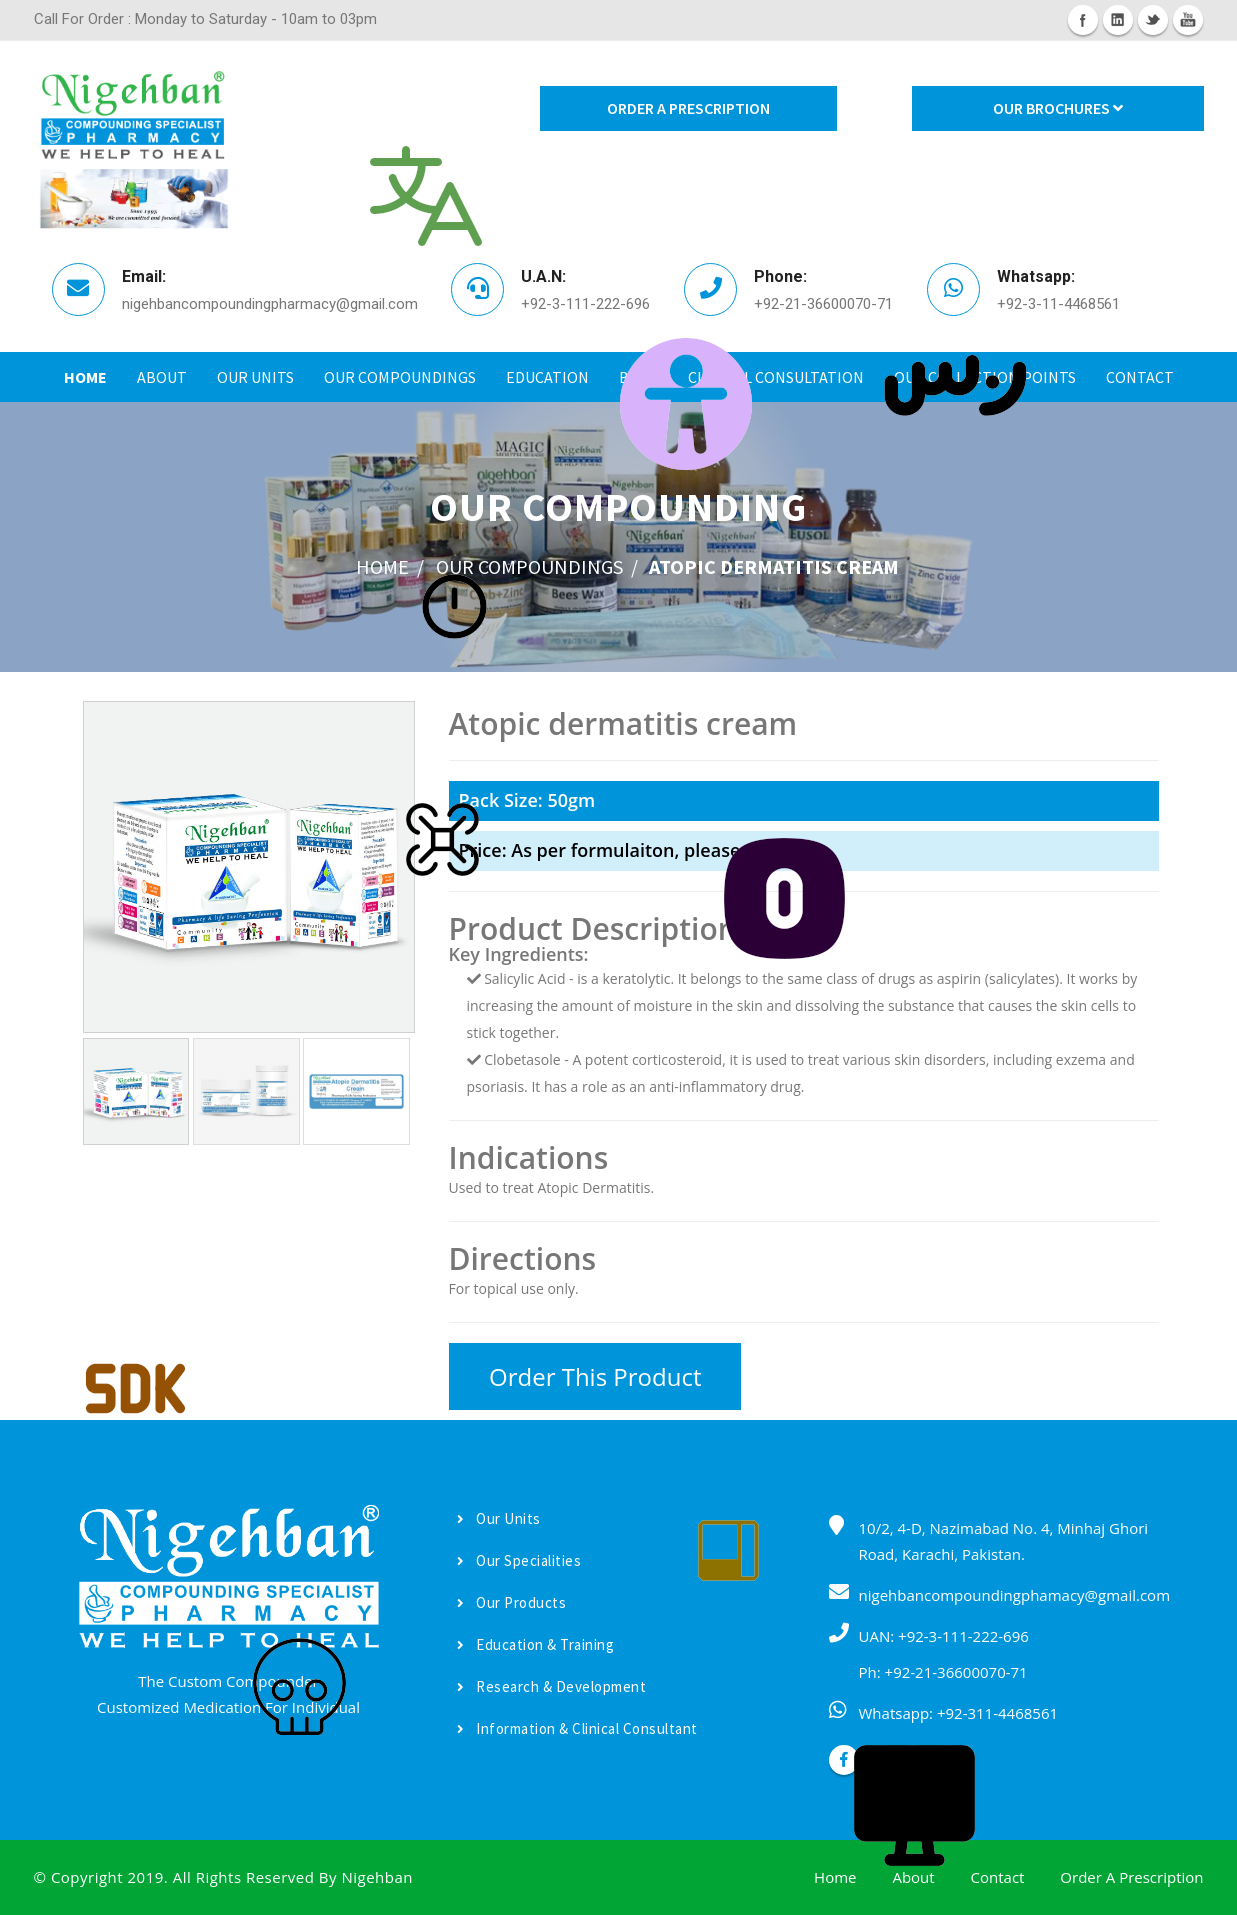  Describe the element at coordinates (728, 1550) in the screenshot. I see `toggle left sidebar panel` at that location.